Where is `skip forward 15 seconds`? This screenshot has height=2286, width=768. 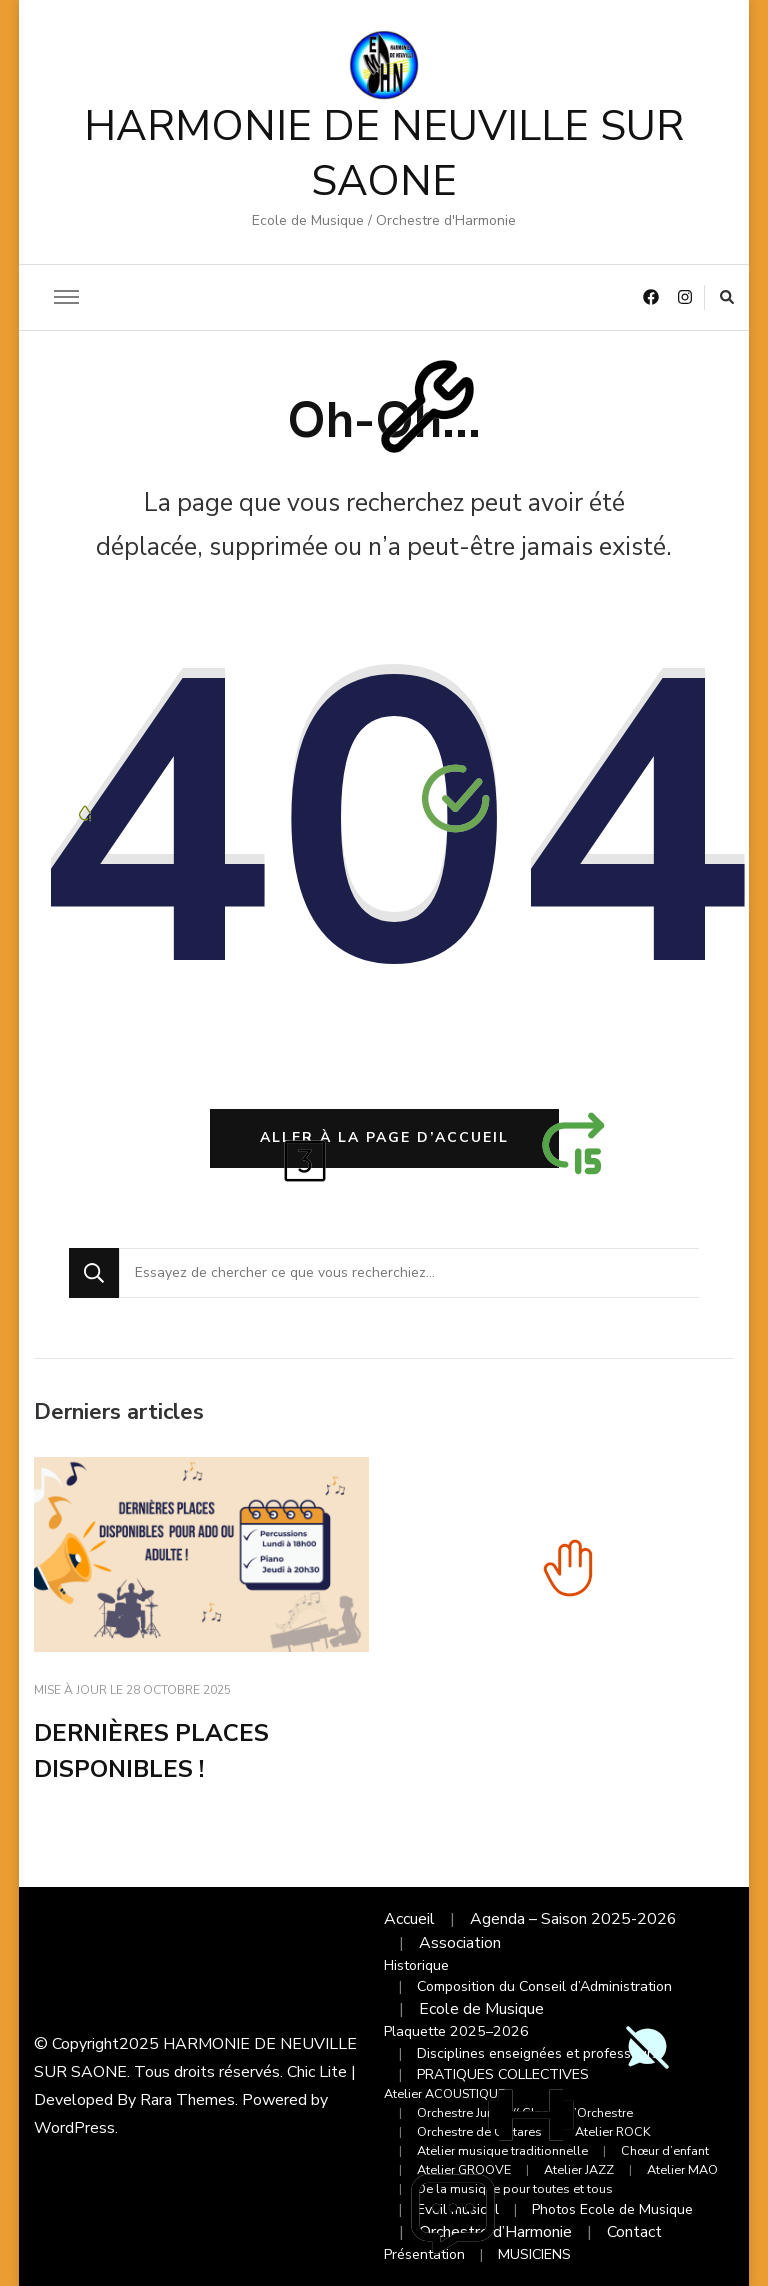 skip forward 15 seconds is located at coordinates (575, 1145).